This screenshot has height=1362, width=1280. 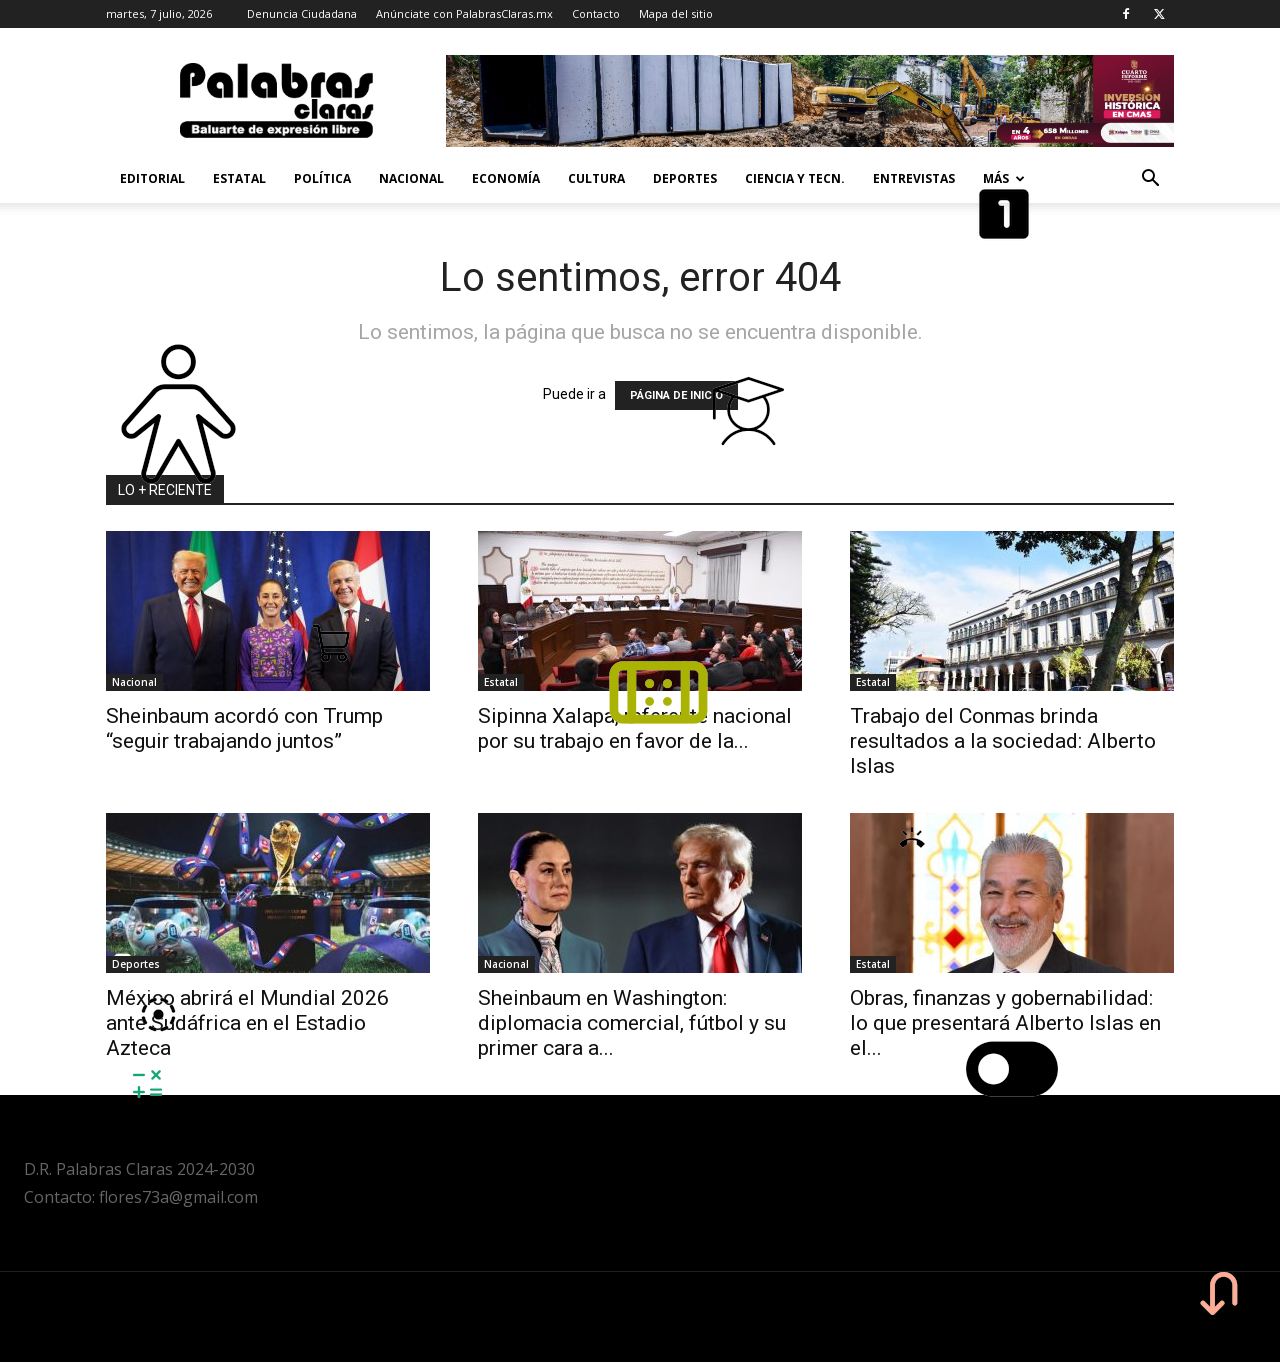 I want to click on view your shopping cart, so click(x=332, y=644).